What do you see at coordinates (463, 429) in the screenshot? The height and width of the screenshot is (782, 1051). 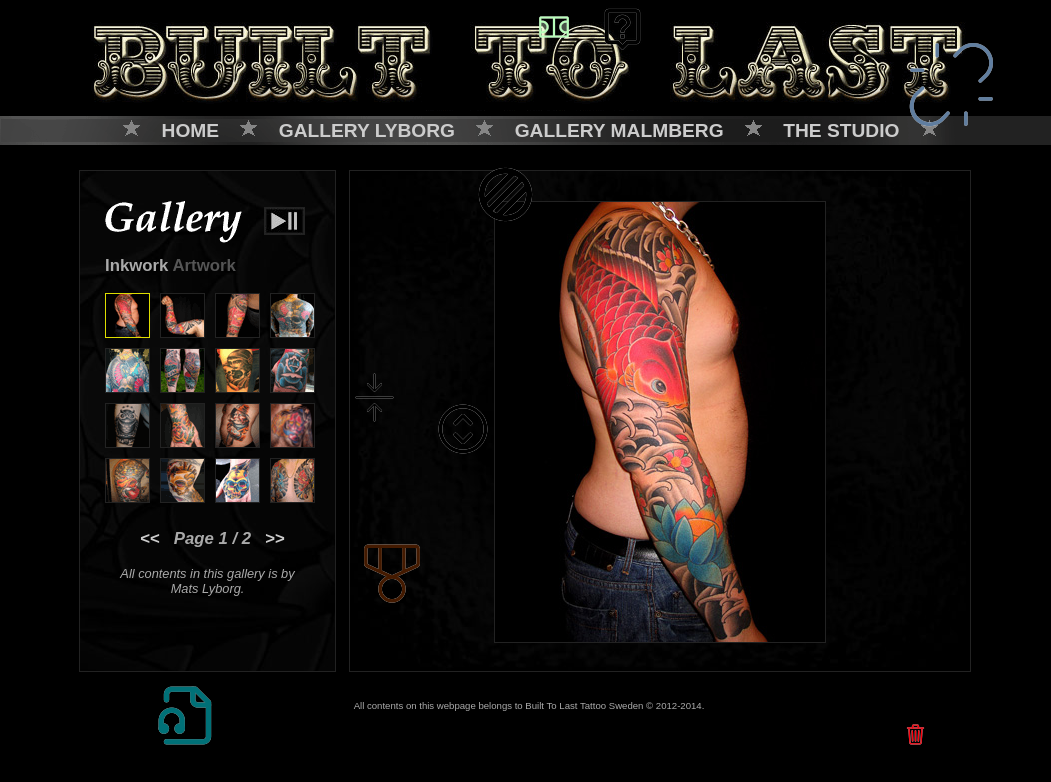 I see `expand or collapse a section` at bounding box center [463, 429].